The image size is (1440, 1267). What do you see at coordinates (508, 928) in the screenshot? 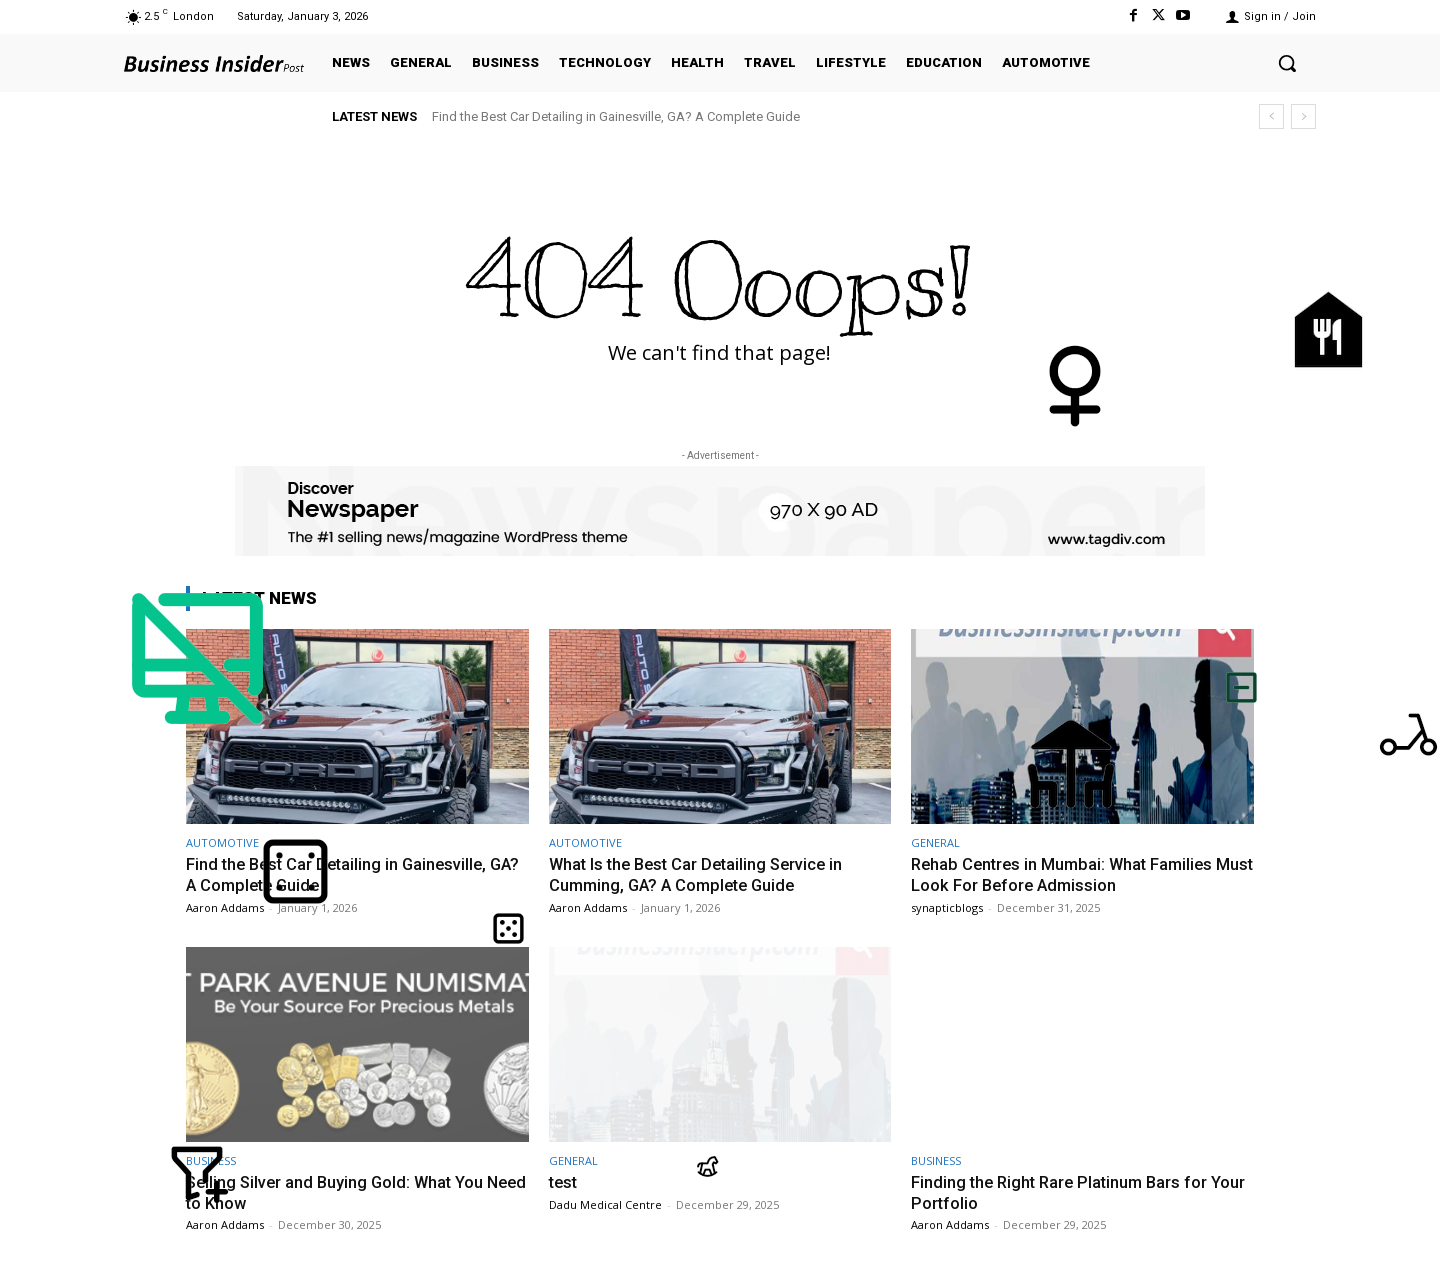
I see `roll dice or generate random number` at bounding box center [508, 928].